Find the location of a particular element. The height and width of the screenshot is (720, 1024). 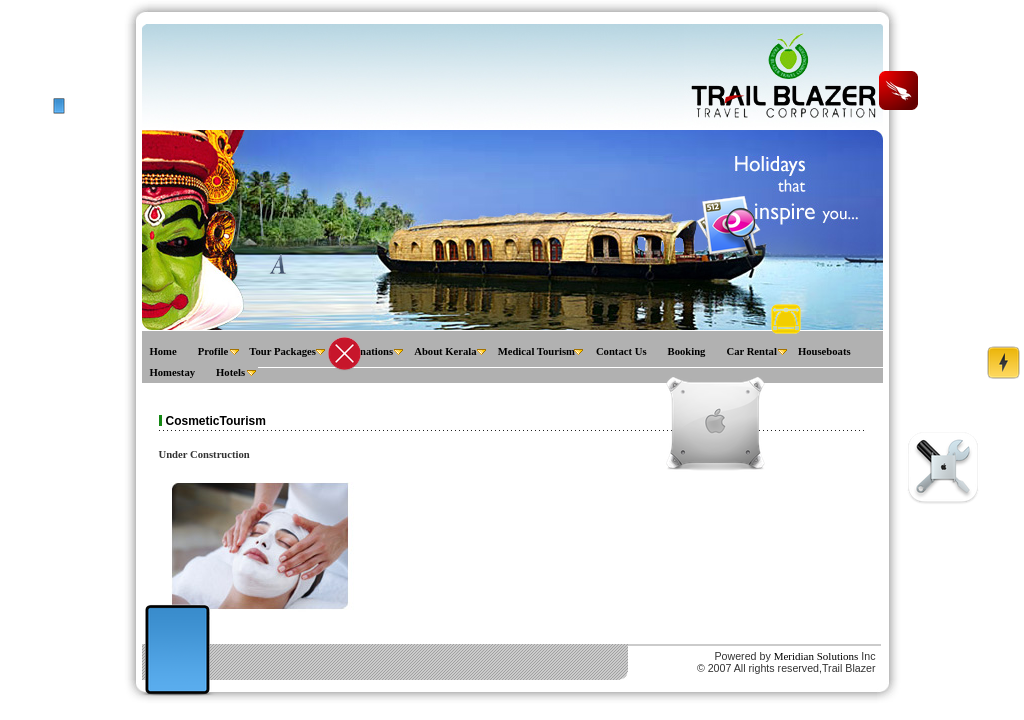

iPad Pro device connected to your system is located at coordinates (177, 650).